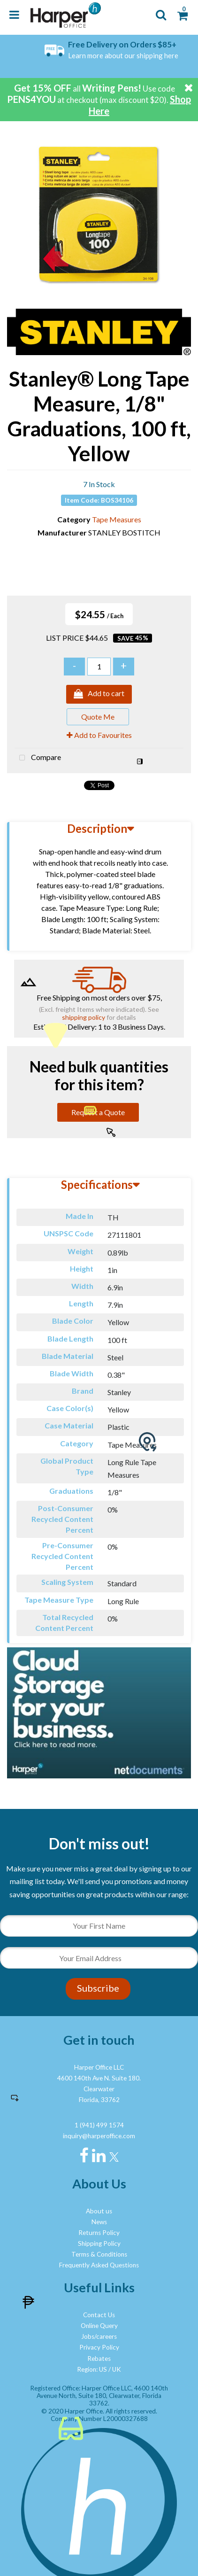  What do you see at coordinates (28, 982) in the screenshot?
I see `view landscape orientation photos` at bounding box center [28, 982].